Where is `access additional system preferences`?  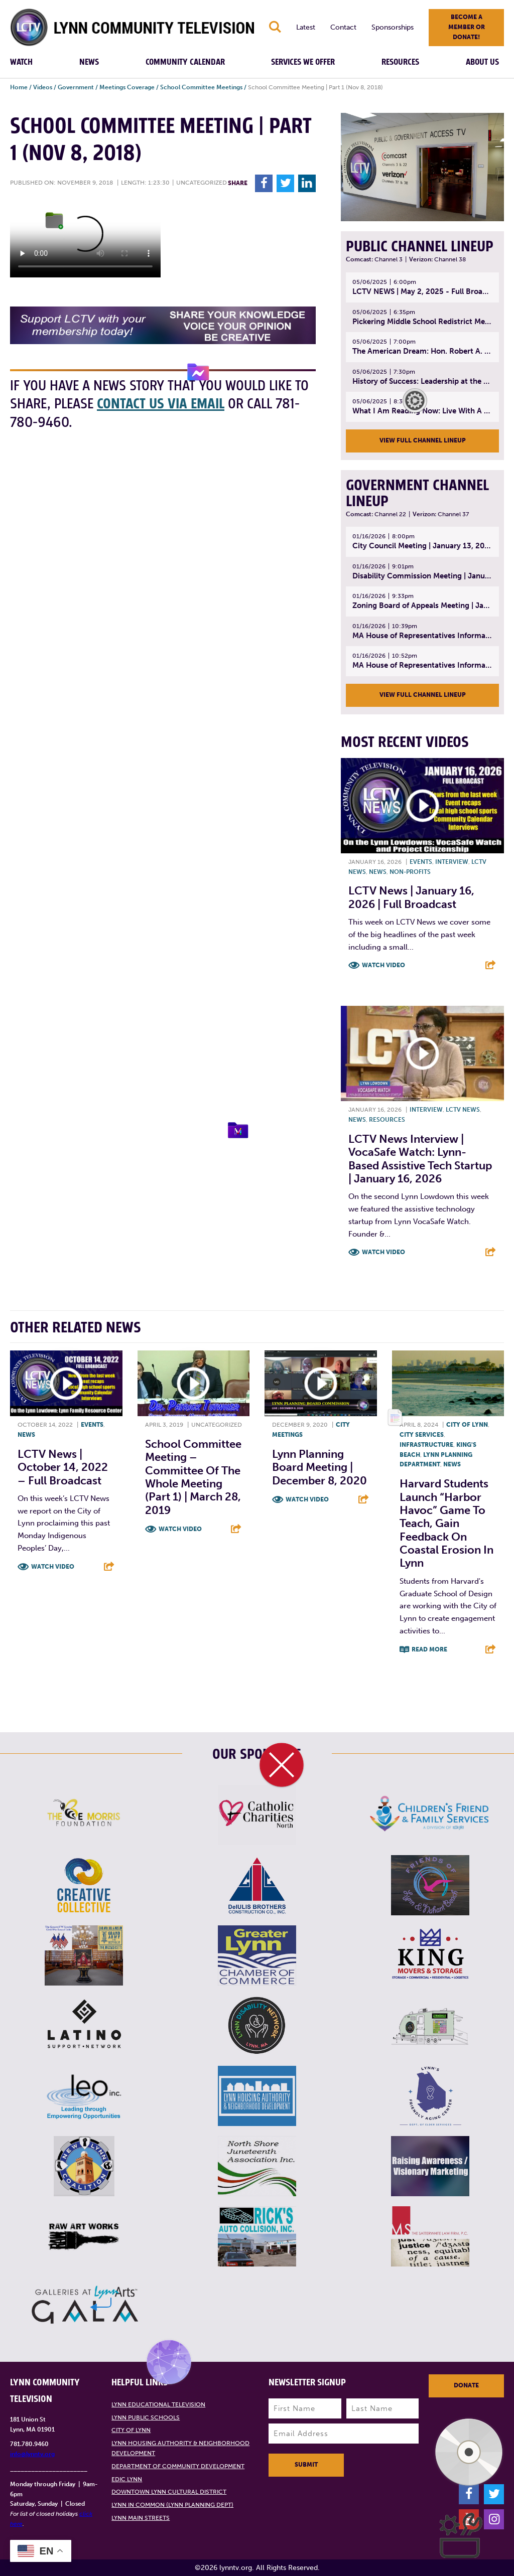 access additional system preferences is located at coordinates (460, 2535).